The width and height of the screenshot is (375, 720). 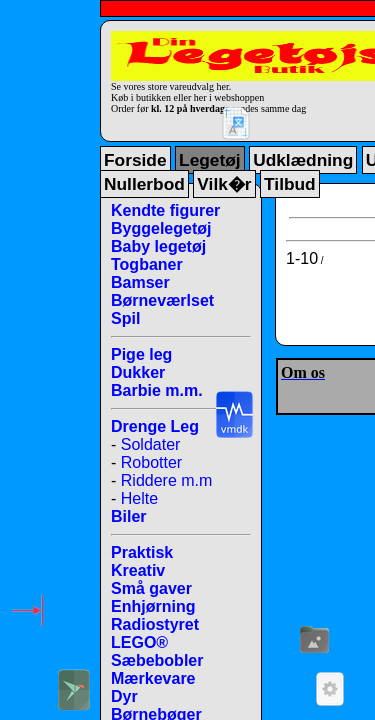 I want to click on go to the last item or page, so click(x=27, y=610).